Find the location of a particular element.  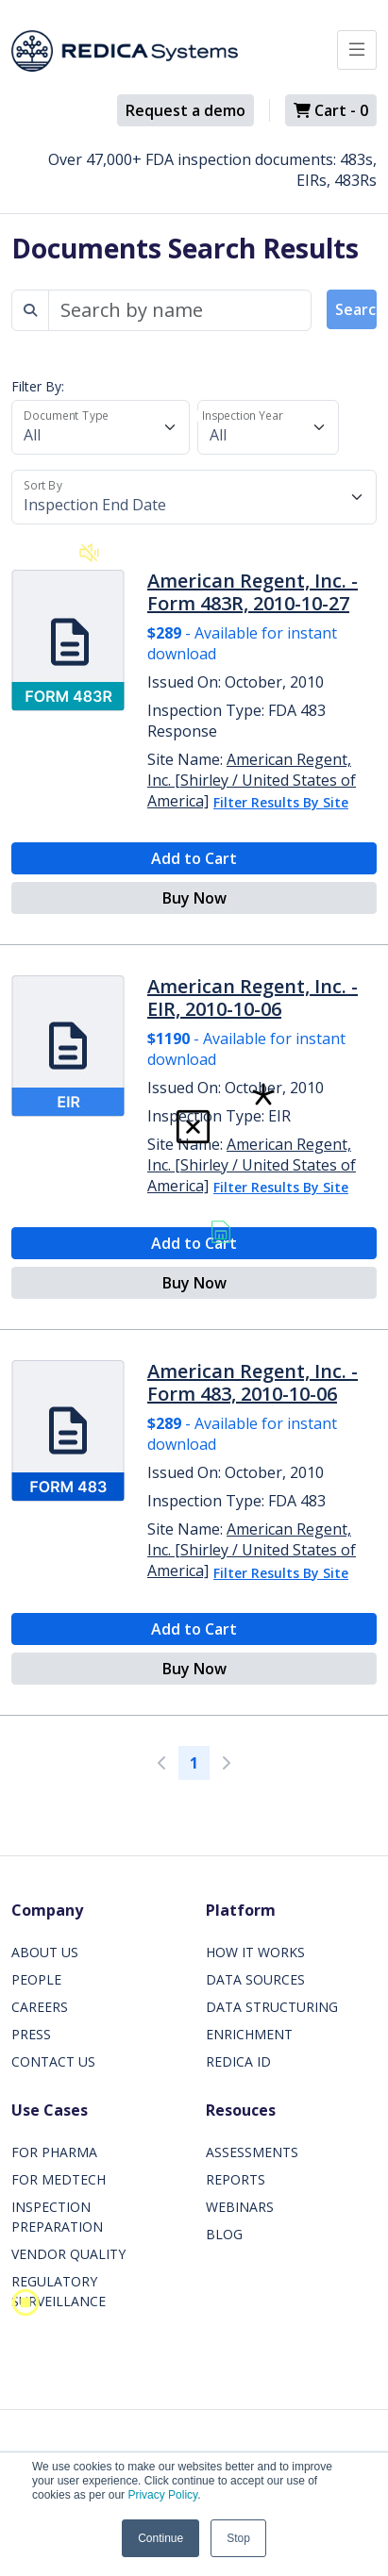

manage sim card settings is located at coordinates (221, 1232).